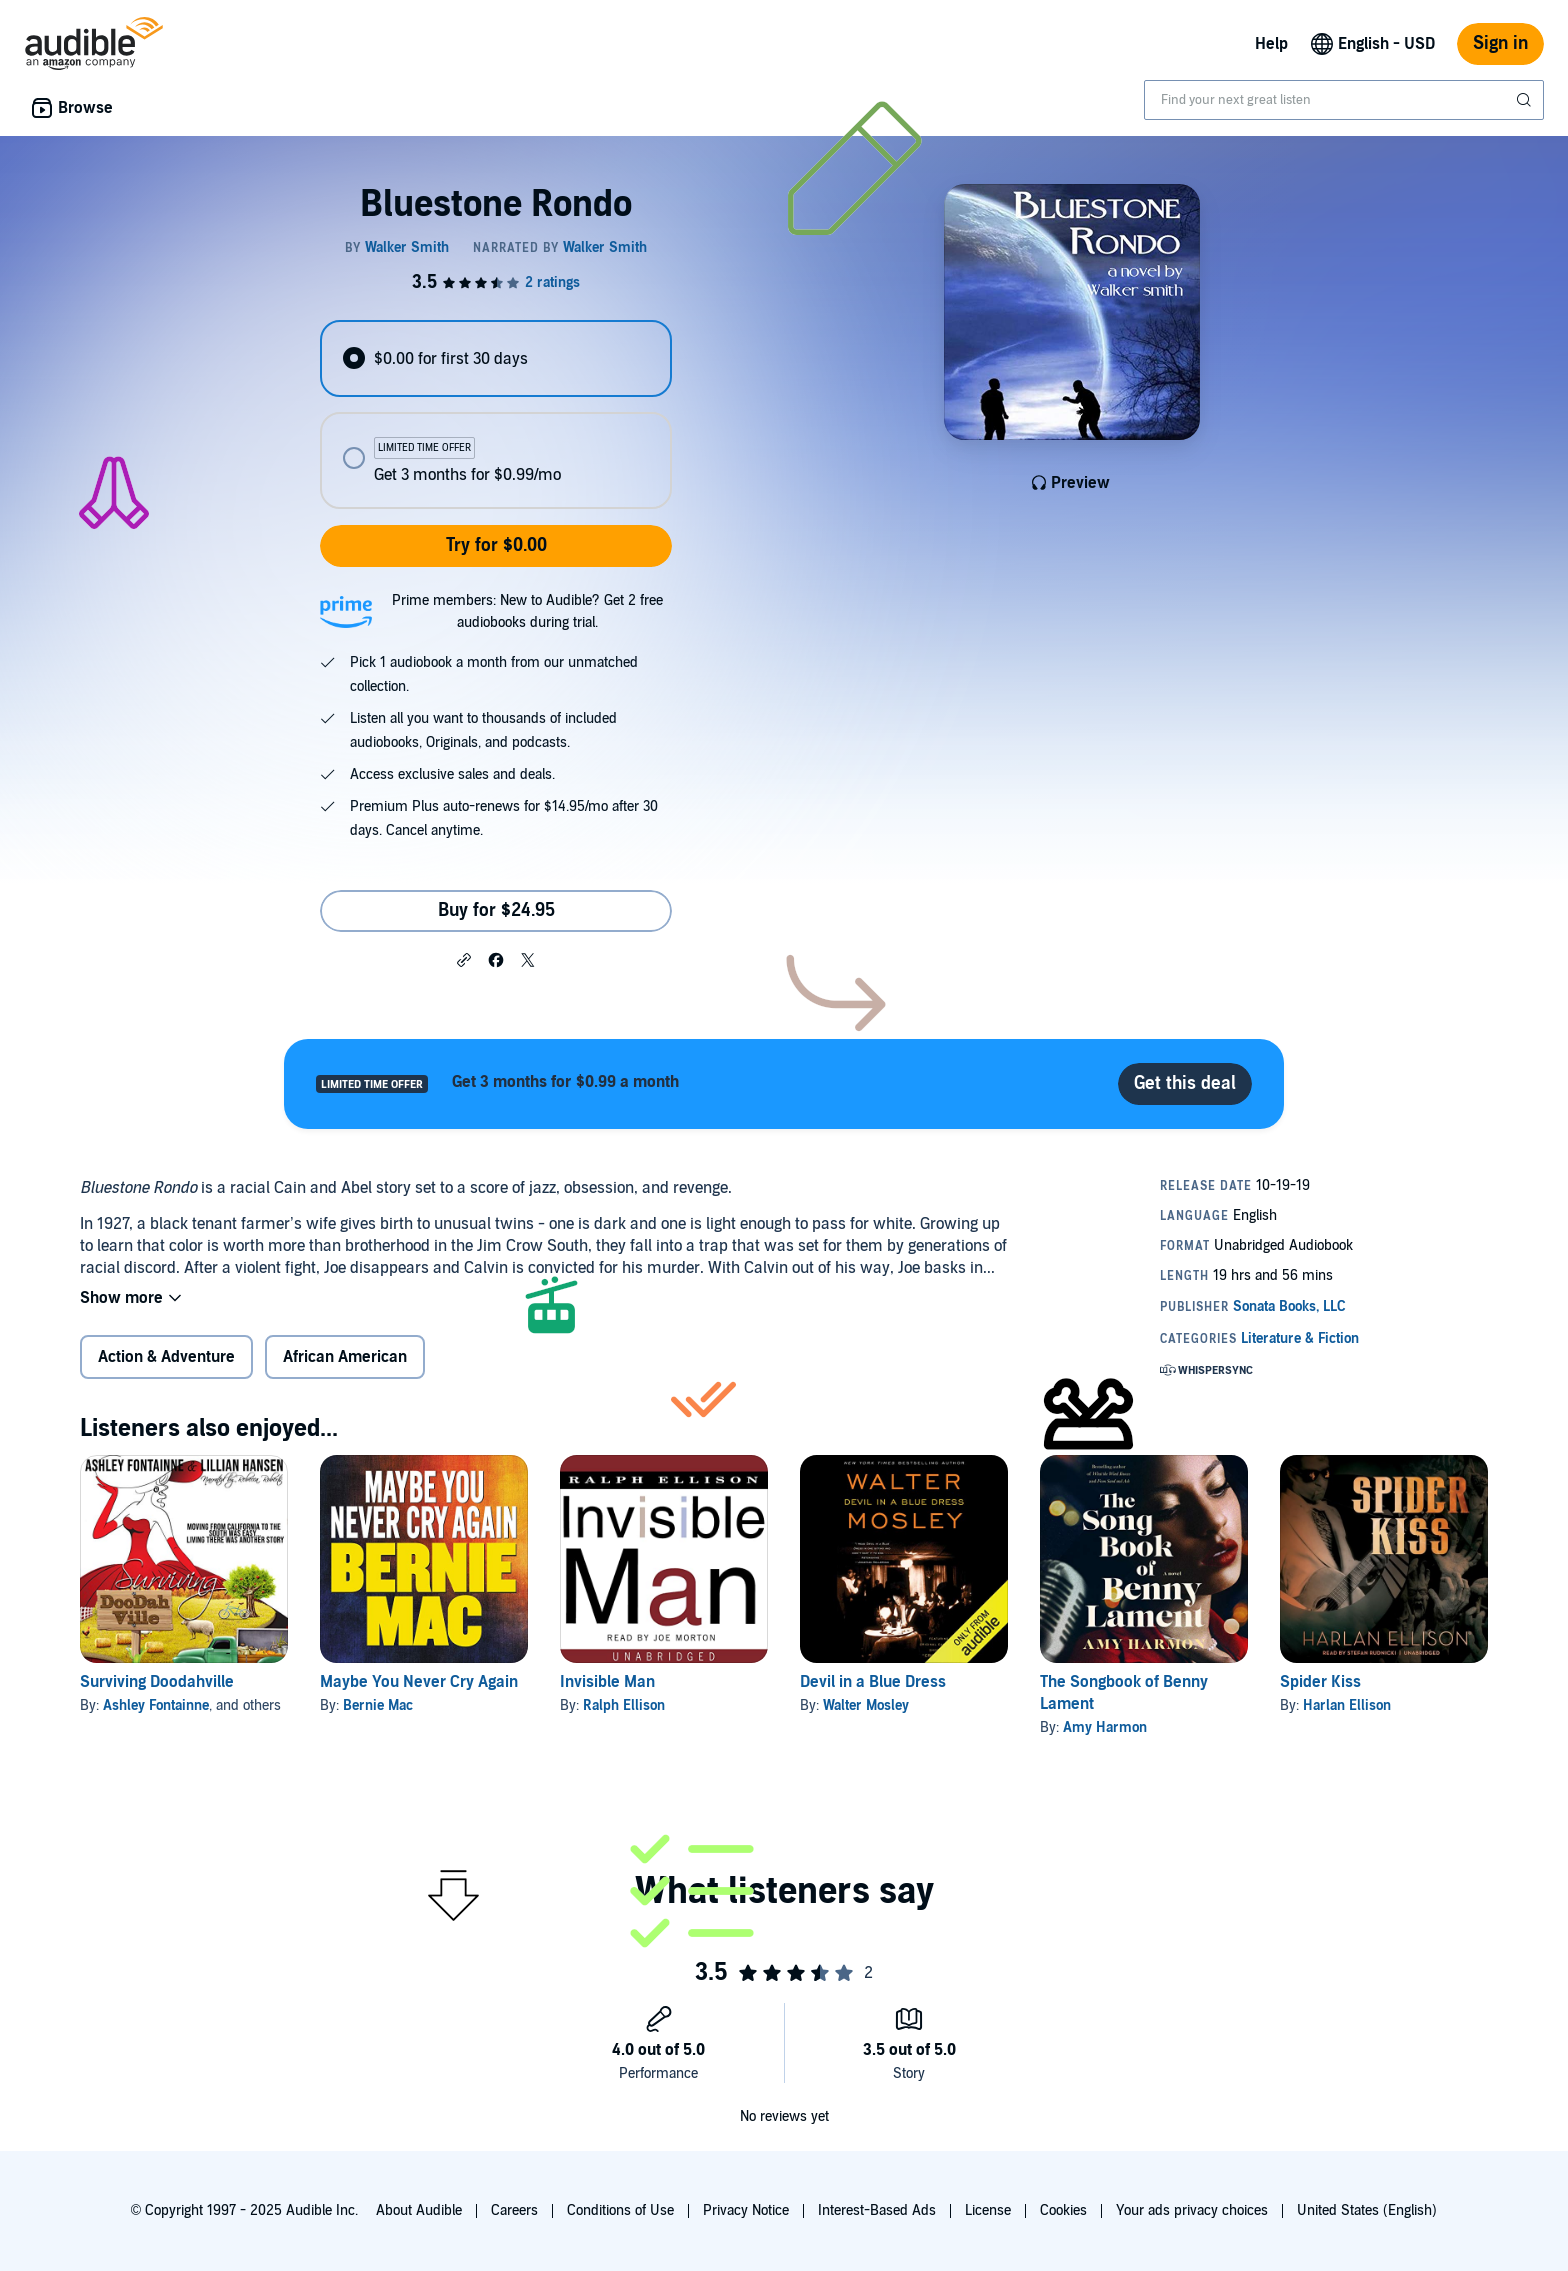 This screenshot has height=2271, width=1568. Describe the element at coordinates (836, 993) in the screenshot. I see `reply to a message` at that location.